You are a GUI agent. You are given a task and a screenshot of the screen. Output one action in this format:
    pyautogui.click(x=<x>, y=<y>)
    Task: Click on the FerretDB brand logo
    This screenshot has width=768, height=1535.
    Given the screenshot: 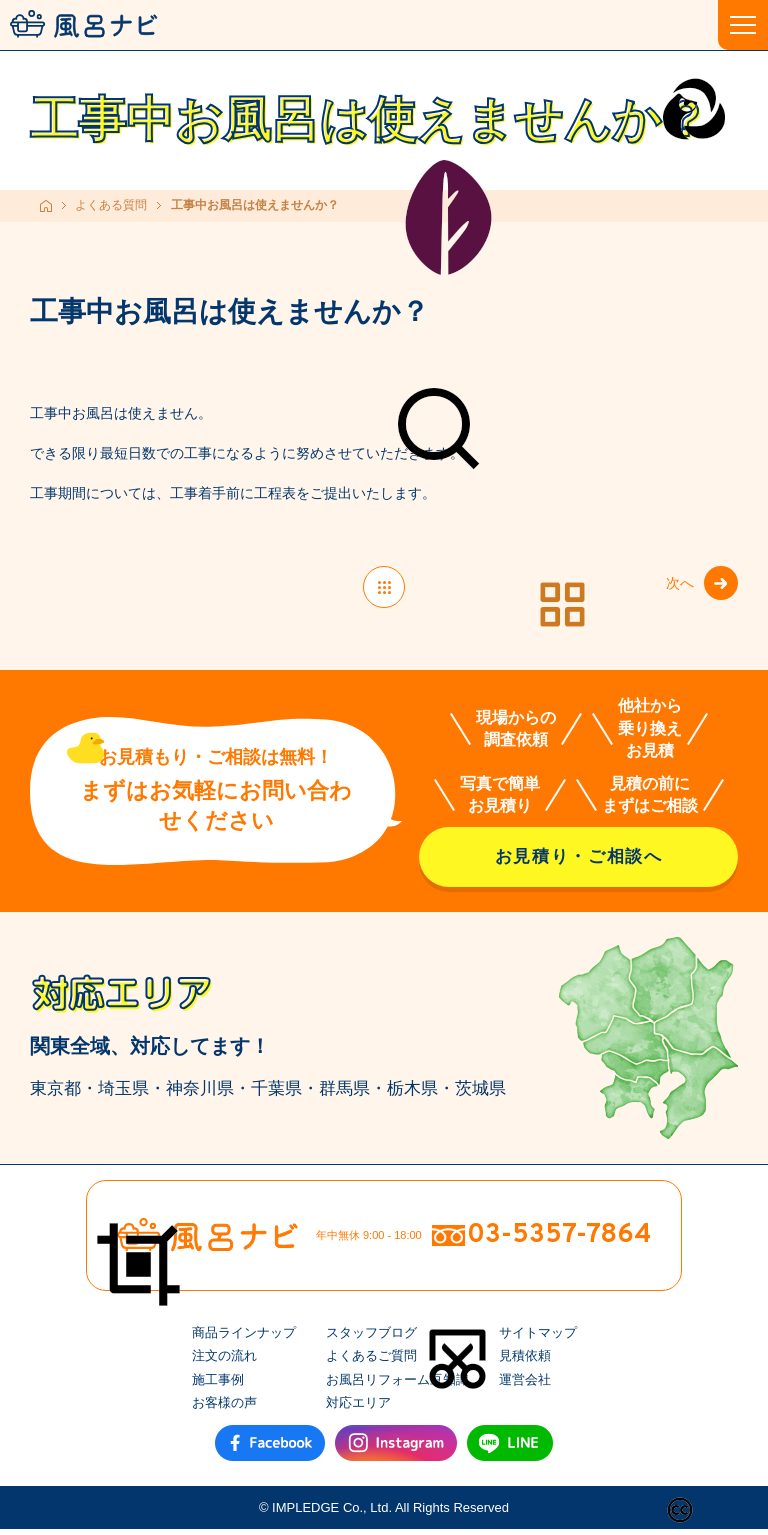 What is the action you would take?
    pyautogui.click(x=694, y=109)
    